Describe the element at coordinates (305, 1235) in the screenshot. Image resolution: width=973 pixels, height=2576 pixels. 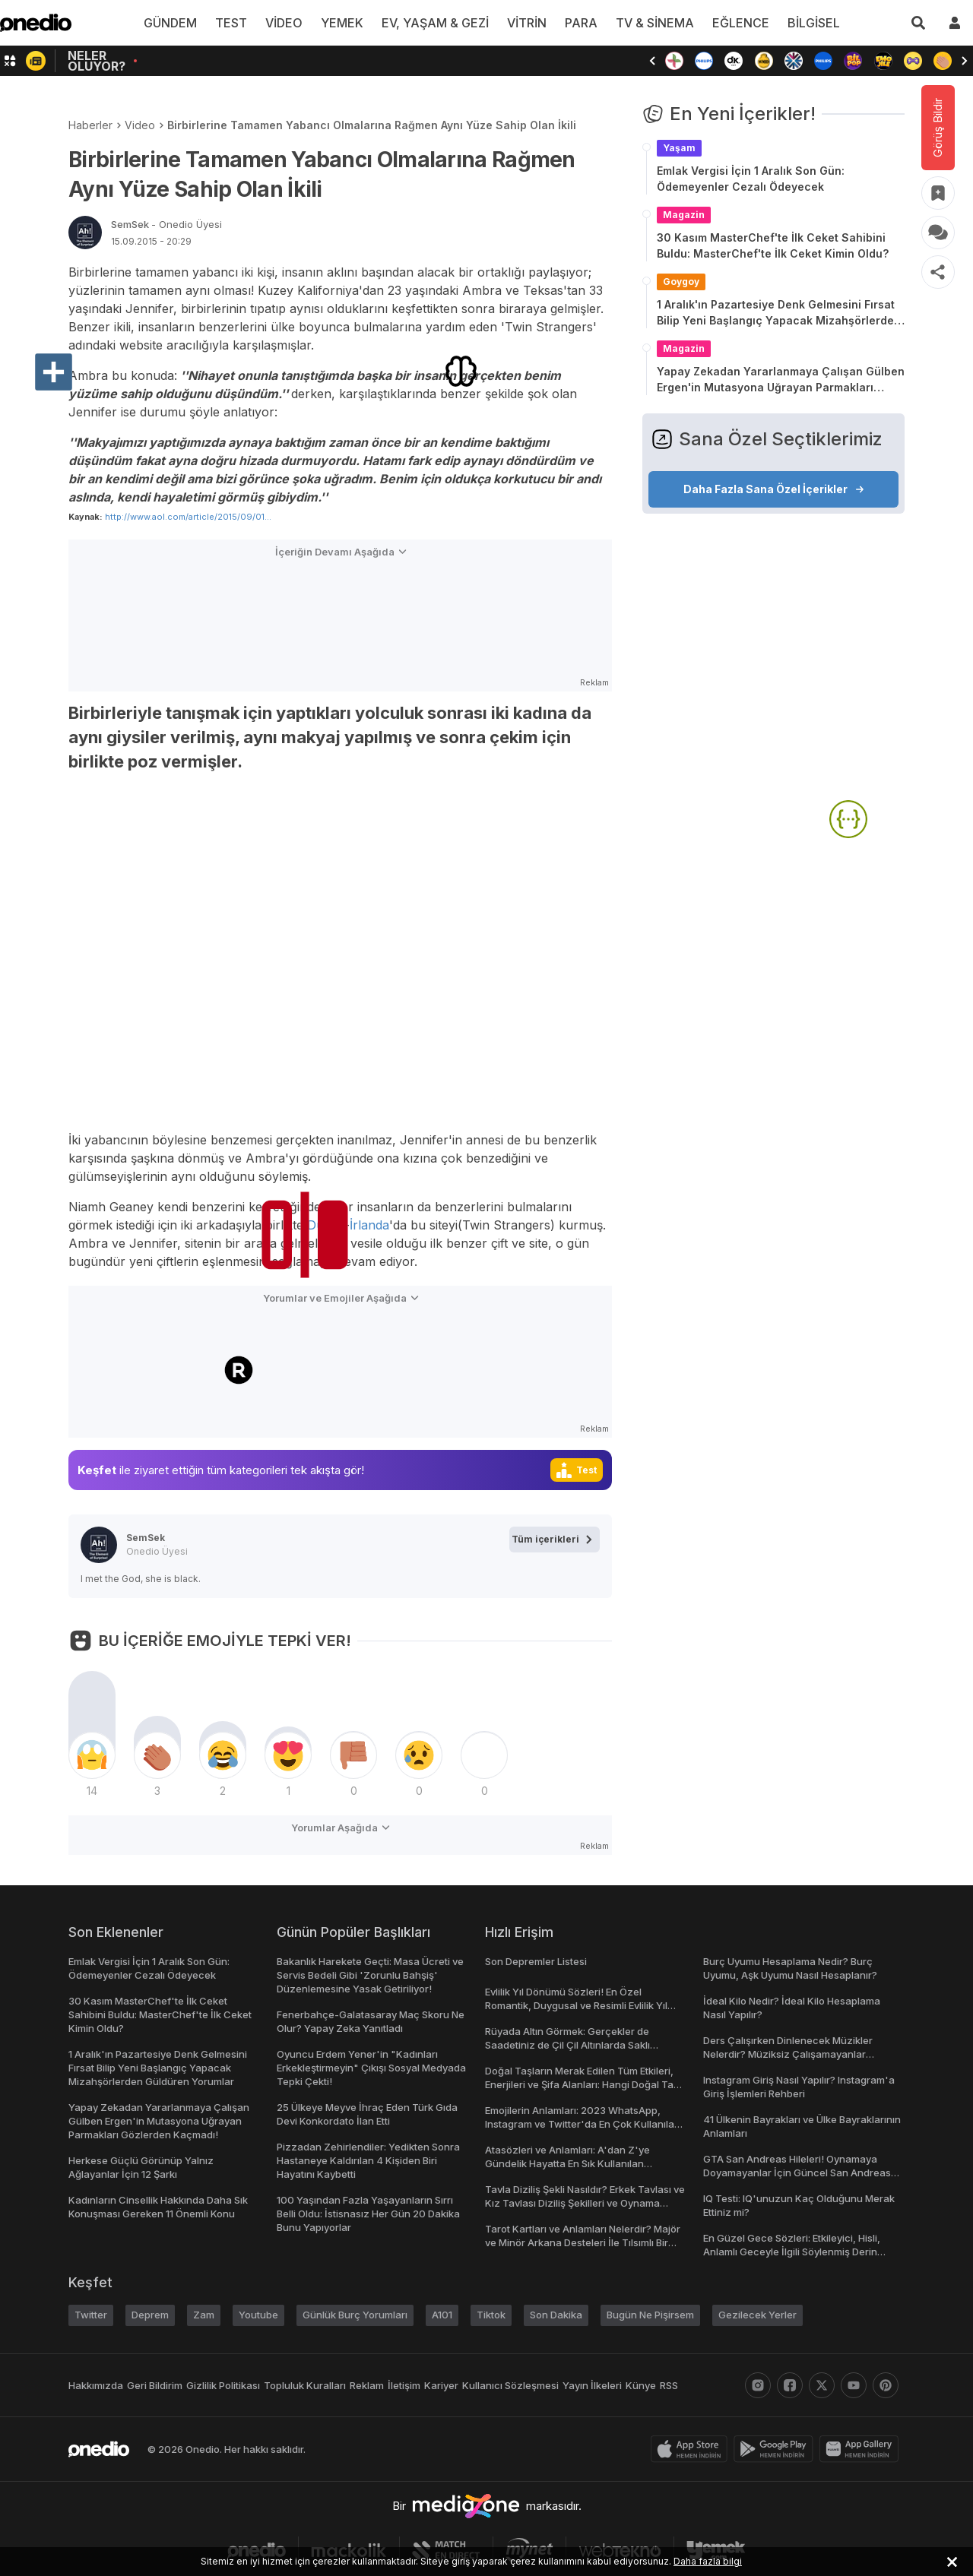
I see `flip image horizontally` at that location.